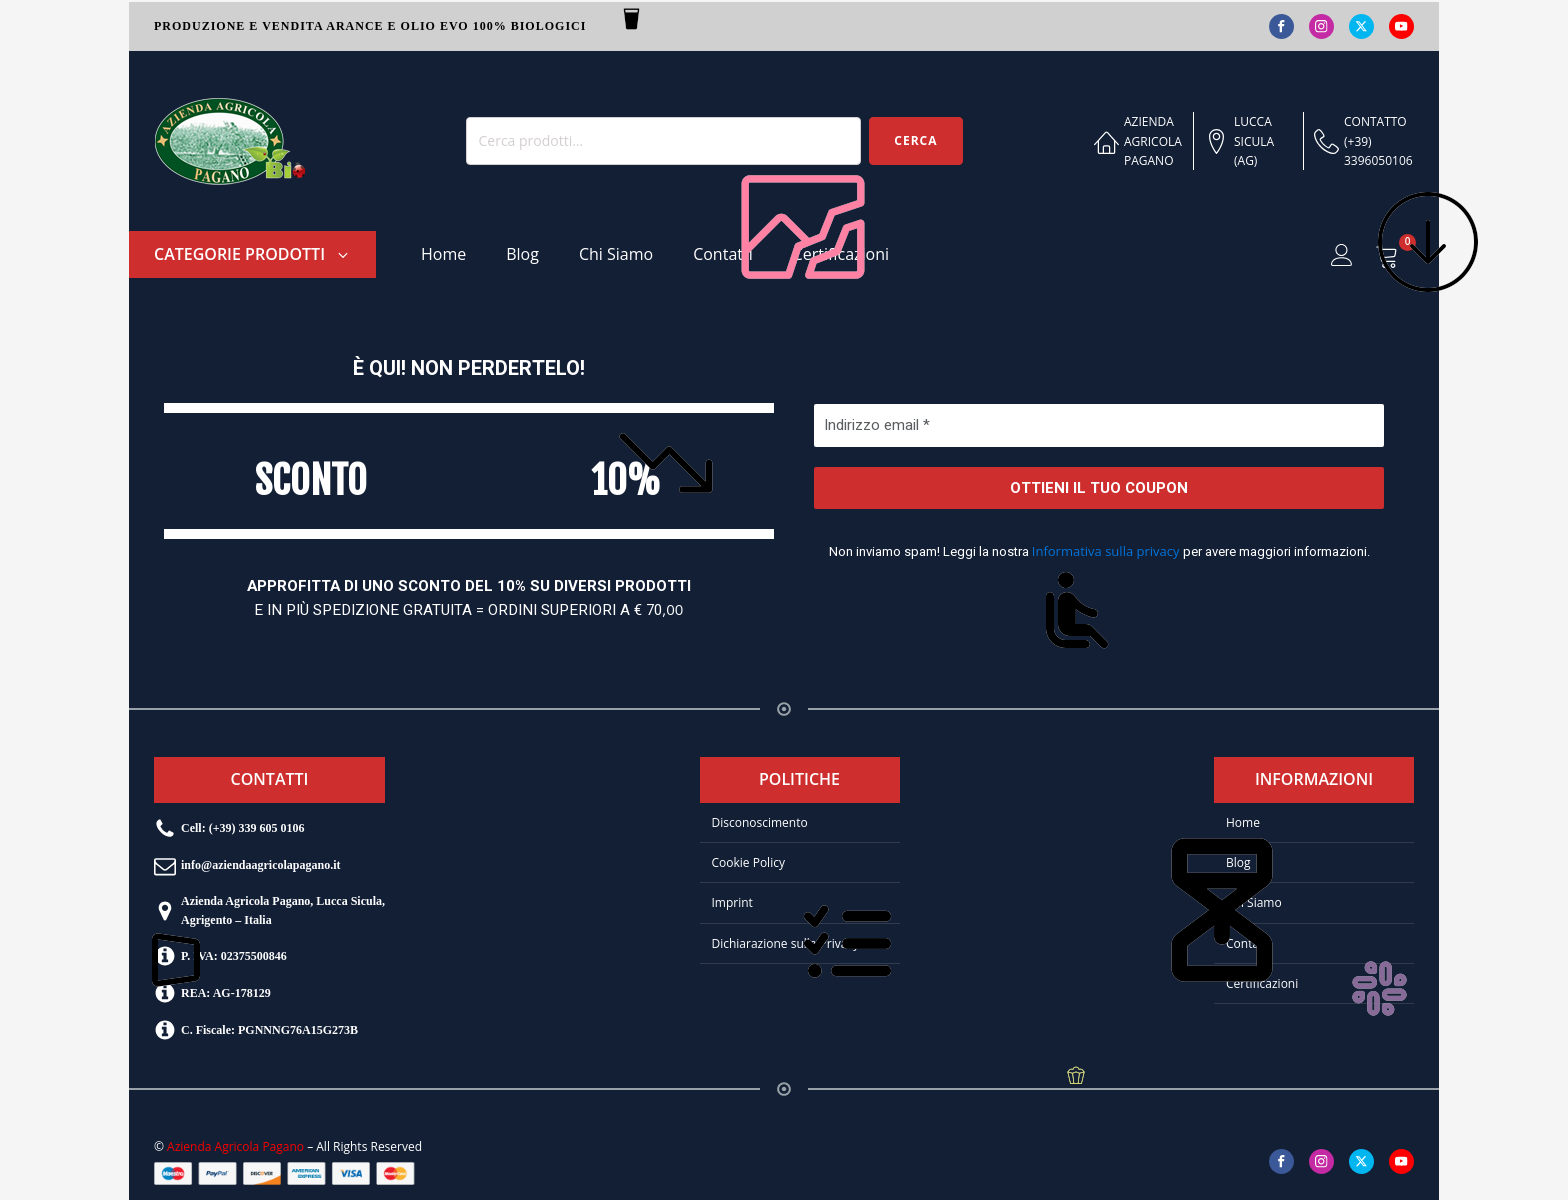  What do you see at coordinates (803, 227) in the screenshot?
I see `indicates a broken or corrupted image file` at bounding box center [803, 227].